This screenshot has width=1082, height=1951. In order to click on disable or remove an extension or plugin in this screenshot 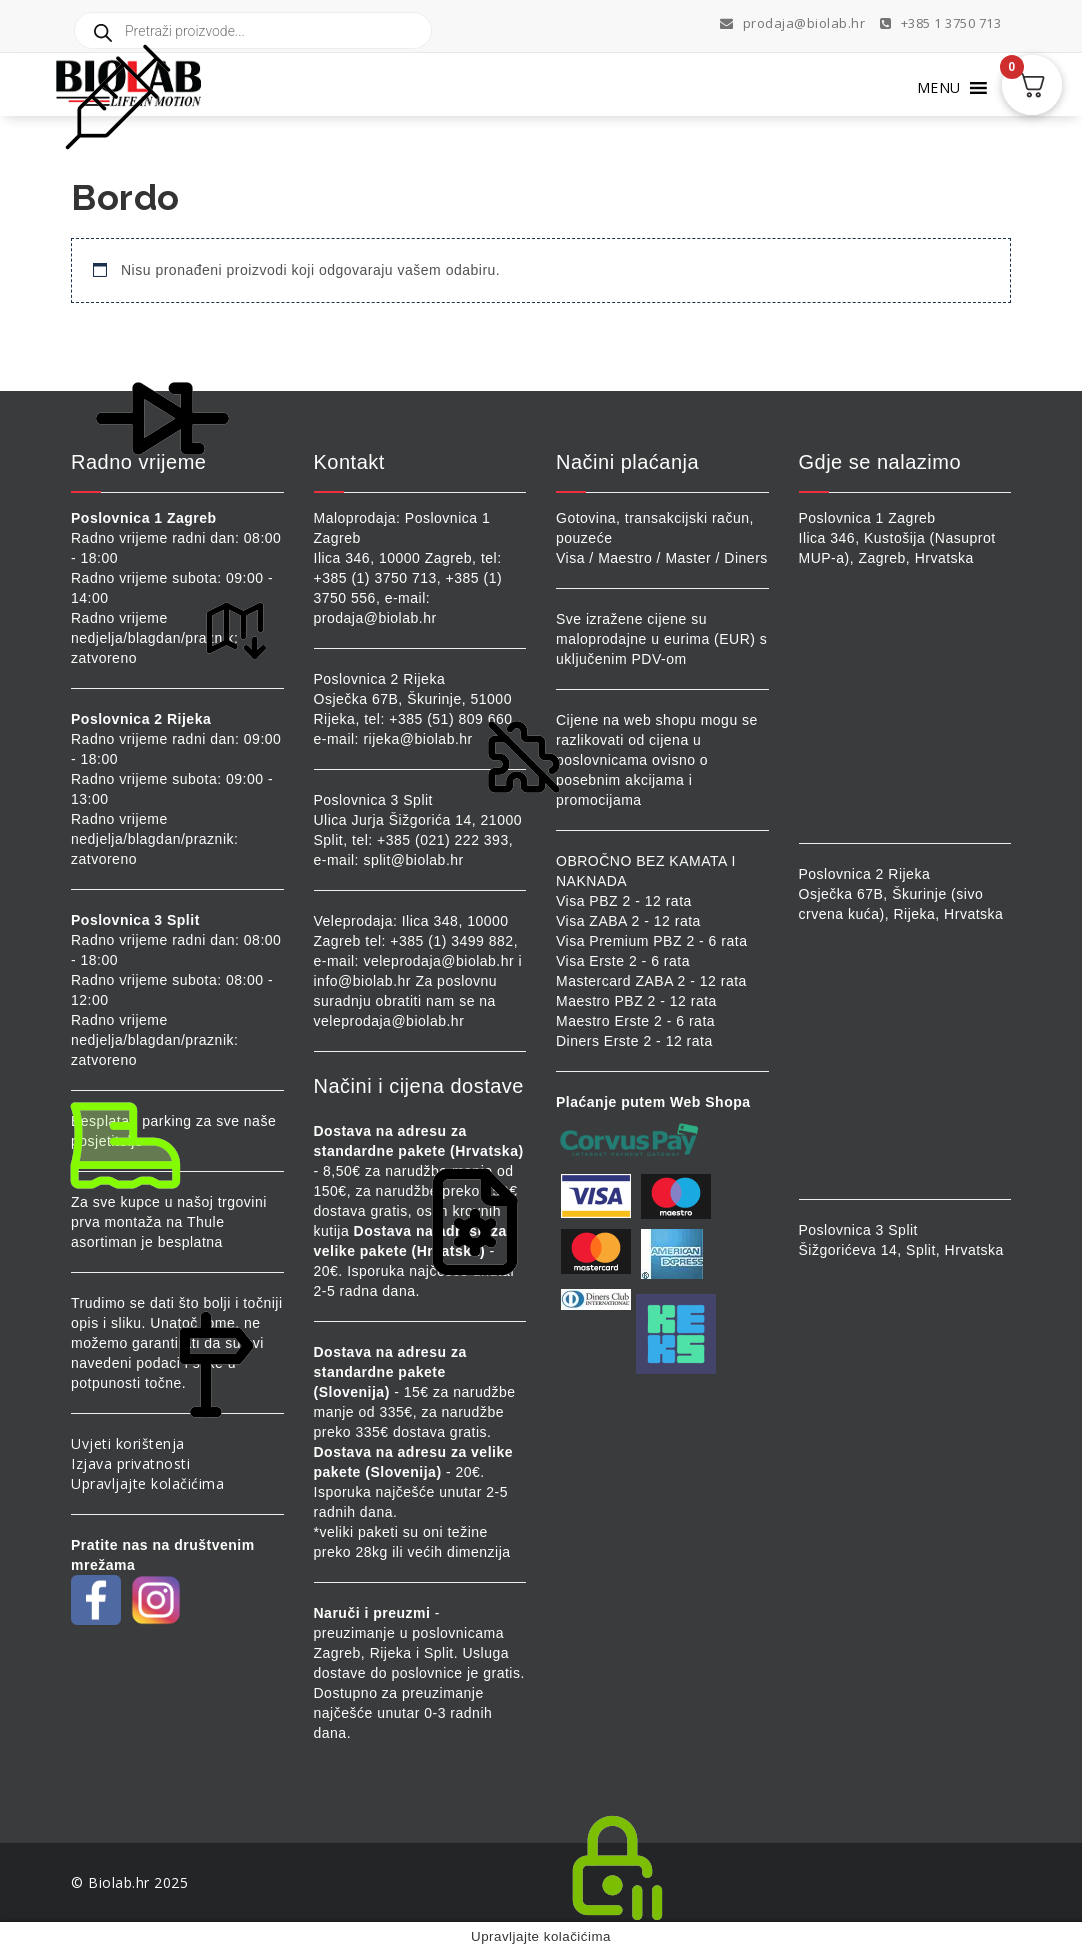, I will do `click(524, 757)`.